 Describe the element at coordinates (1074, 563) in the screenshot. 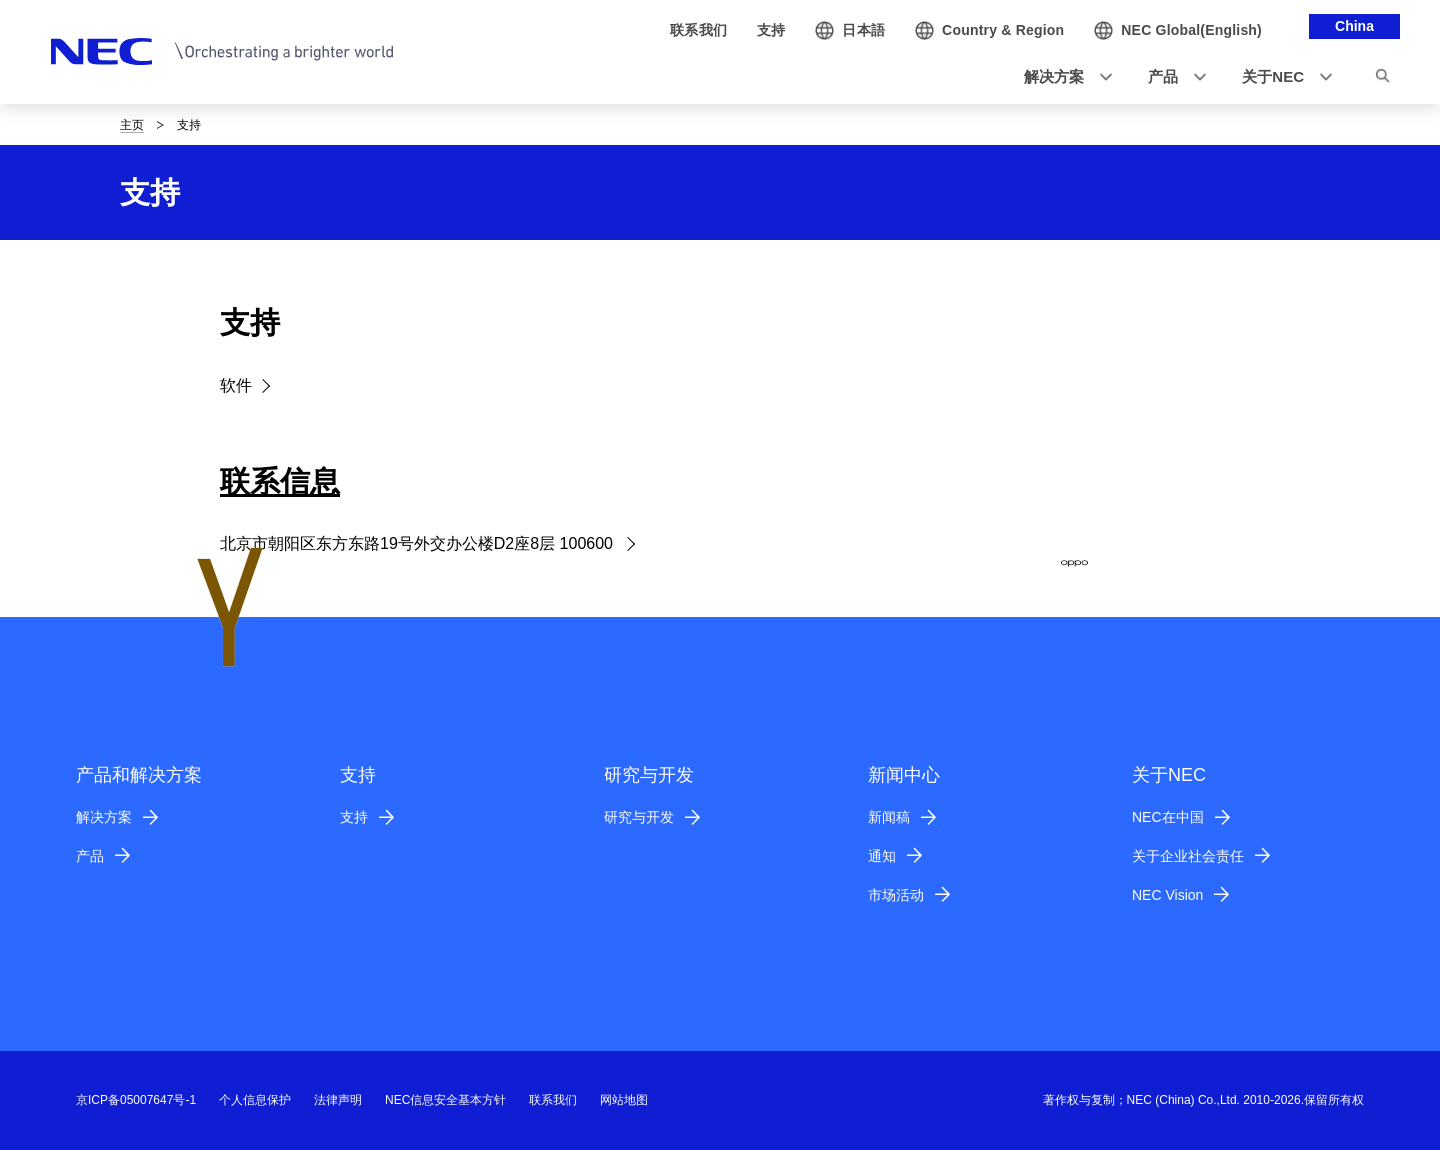

I see `visit the oppo website or app` at that location.